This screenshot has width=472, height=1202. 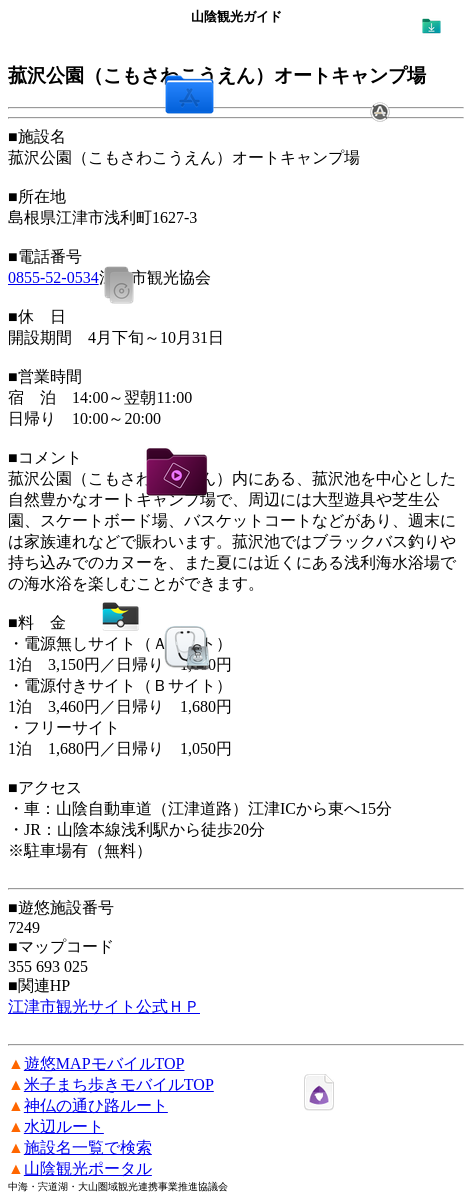 What do you see at coordinates (185, 646) in the screenshot?
I see `open Disk Utility to manage drives and storage` at bounding box center [185, 646].